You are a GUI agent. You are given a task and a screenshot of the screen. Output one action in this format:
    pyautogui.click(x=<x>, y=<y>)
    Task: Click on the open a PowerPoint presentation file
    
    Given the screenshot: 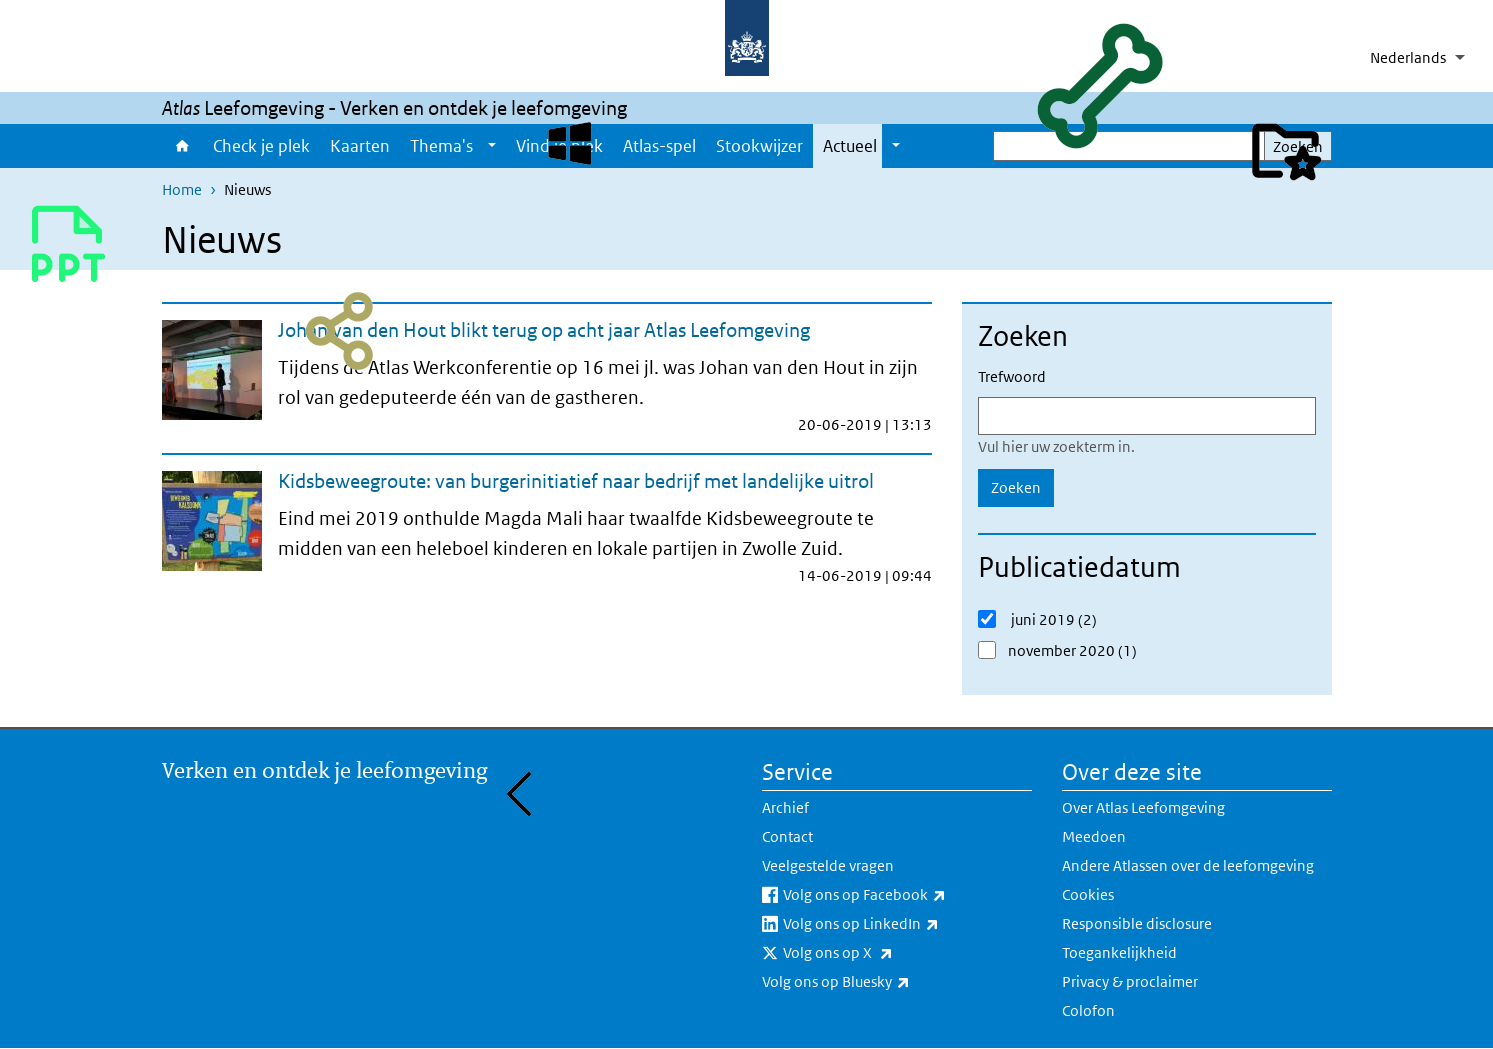 What is the action you would take?
    pyautogui.click(x=67, y=247)
    